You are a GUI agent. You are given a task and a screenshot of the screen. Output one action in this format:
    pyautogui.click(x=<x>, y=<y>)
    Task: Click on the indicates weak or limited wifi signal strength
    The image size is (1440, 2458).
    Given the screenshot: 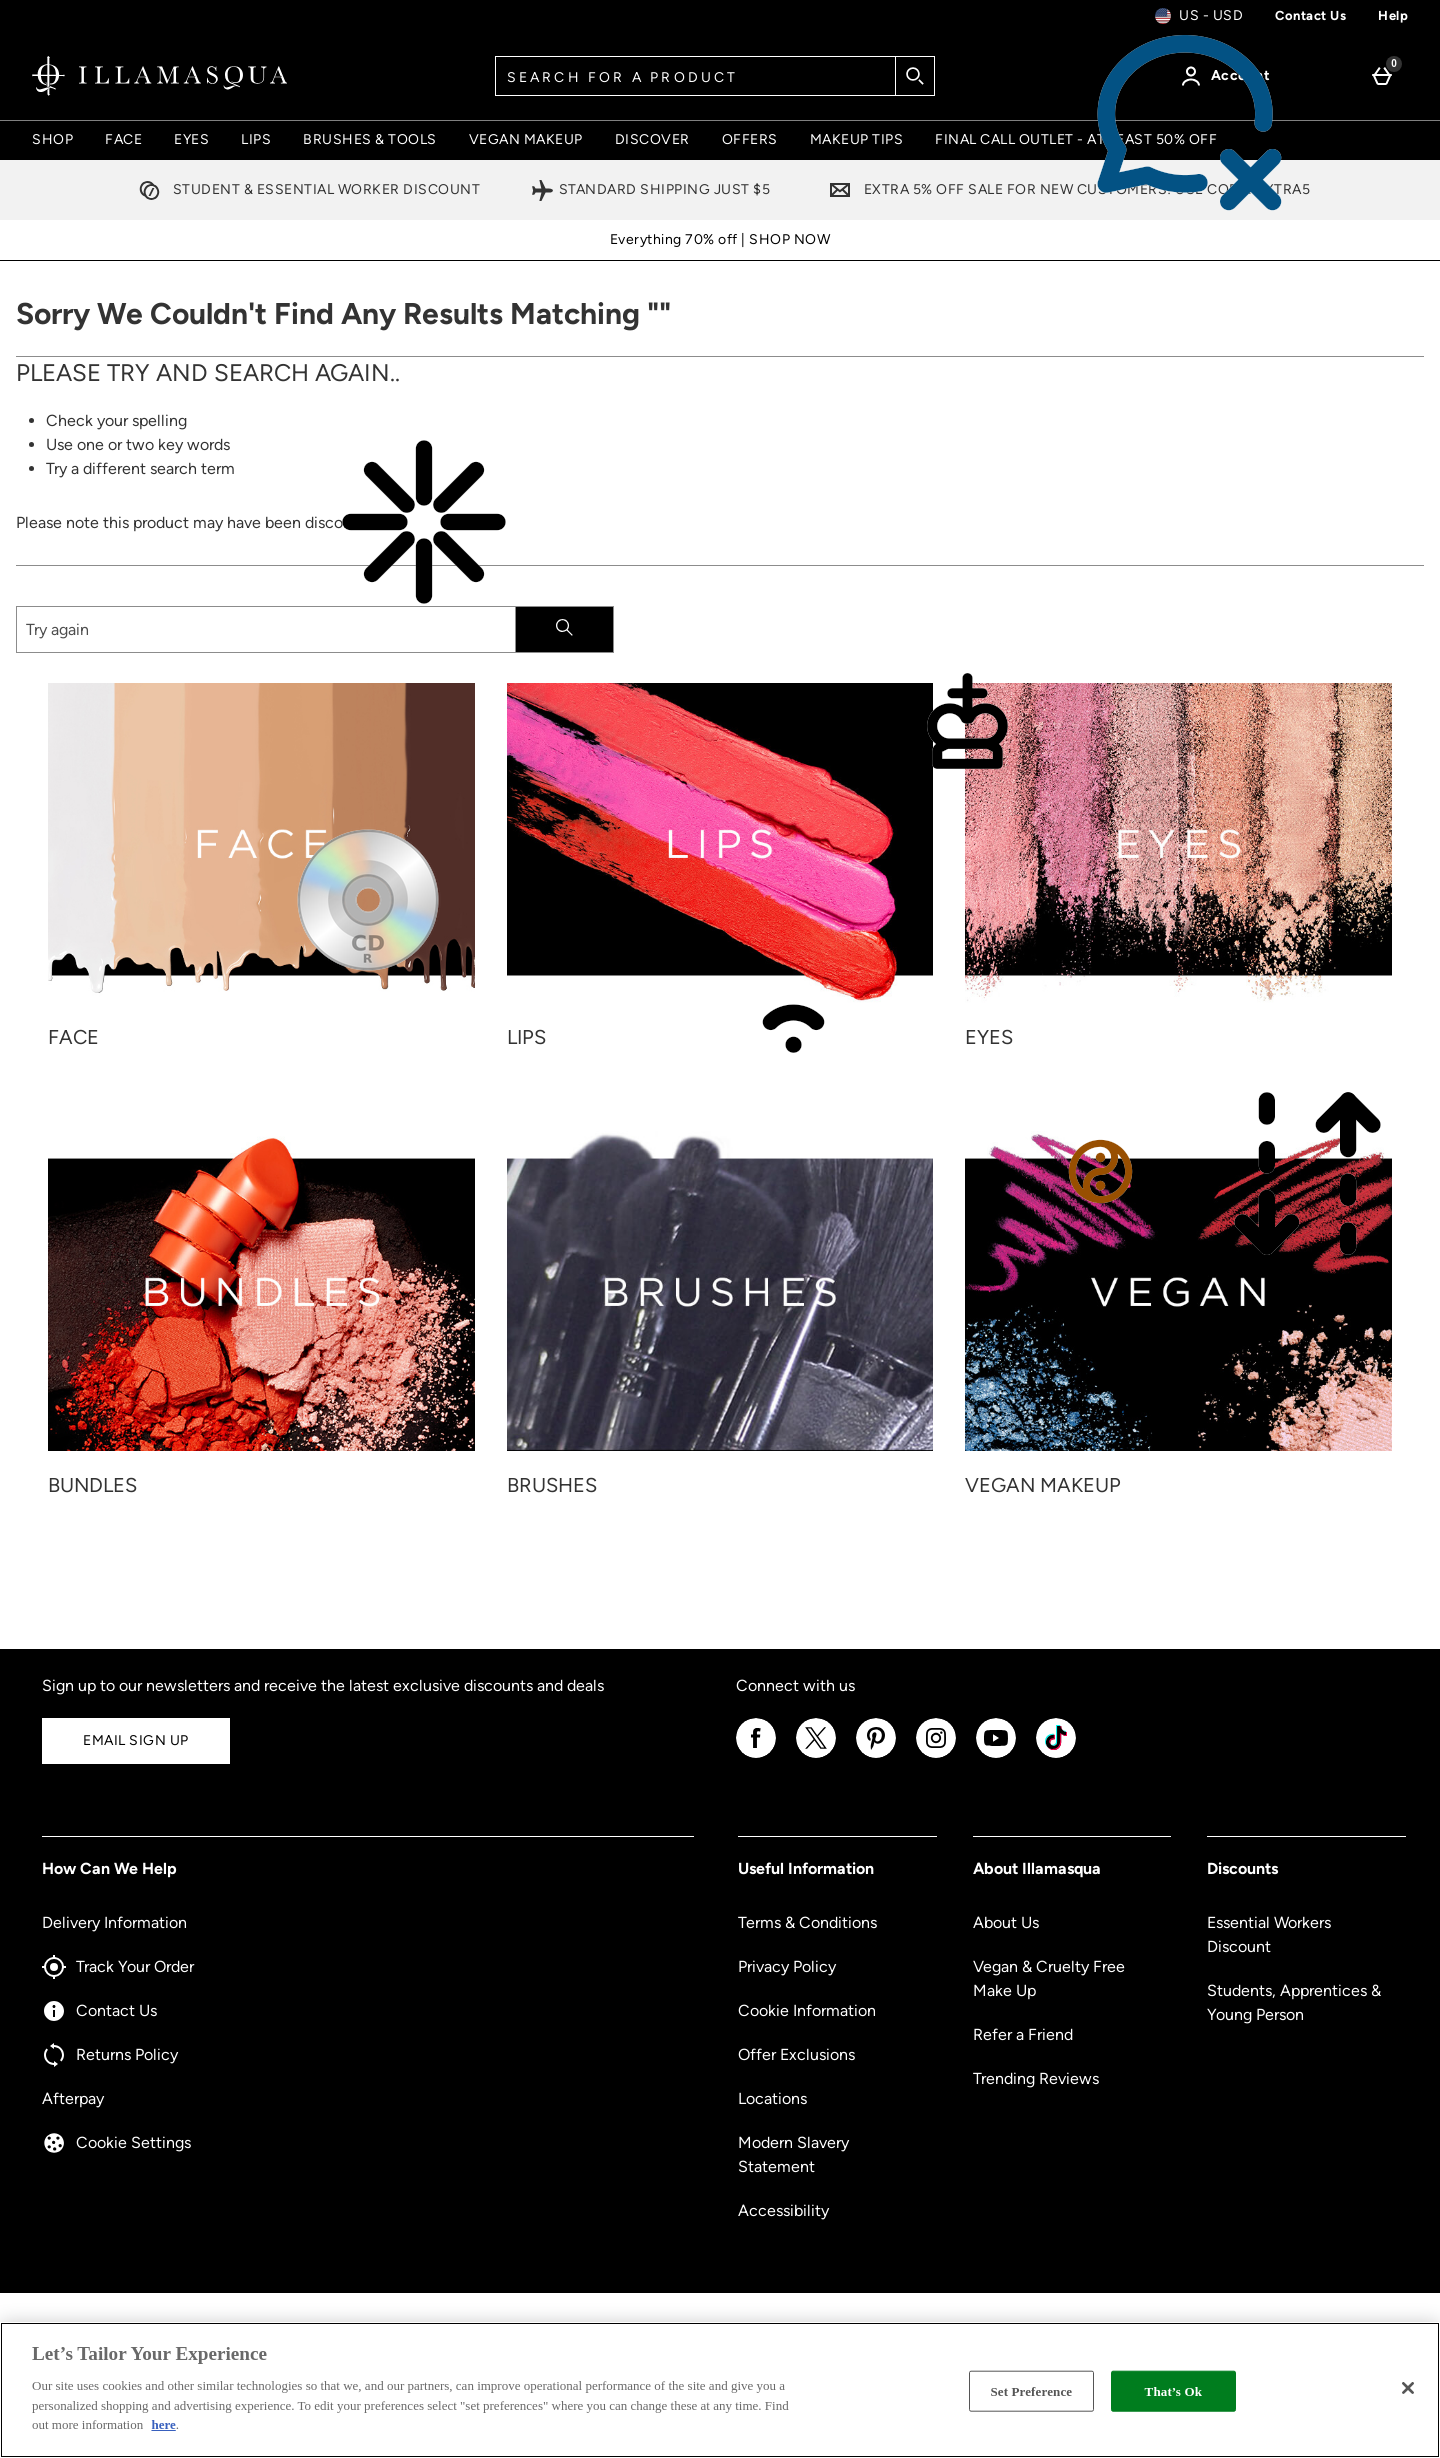 What is the action you would take?
    pyautogui.click(x=793, y=996)
    